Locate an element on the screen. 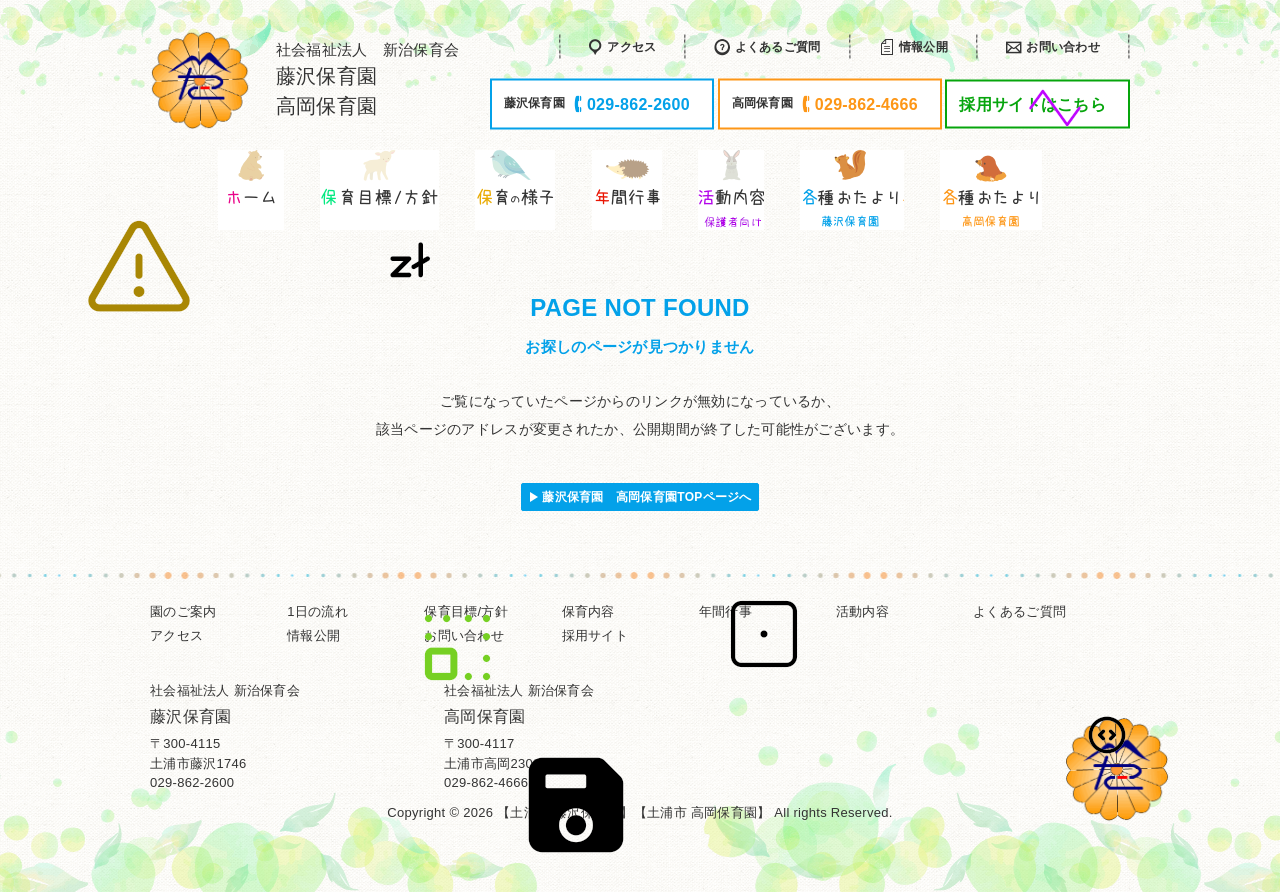 This screenshot has width=1280, height=892. indicates price or amount in Polish złoty is located at coordinates (409, 261).